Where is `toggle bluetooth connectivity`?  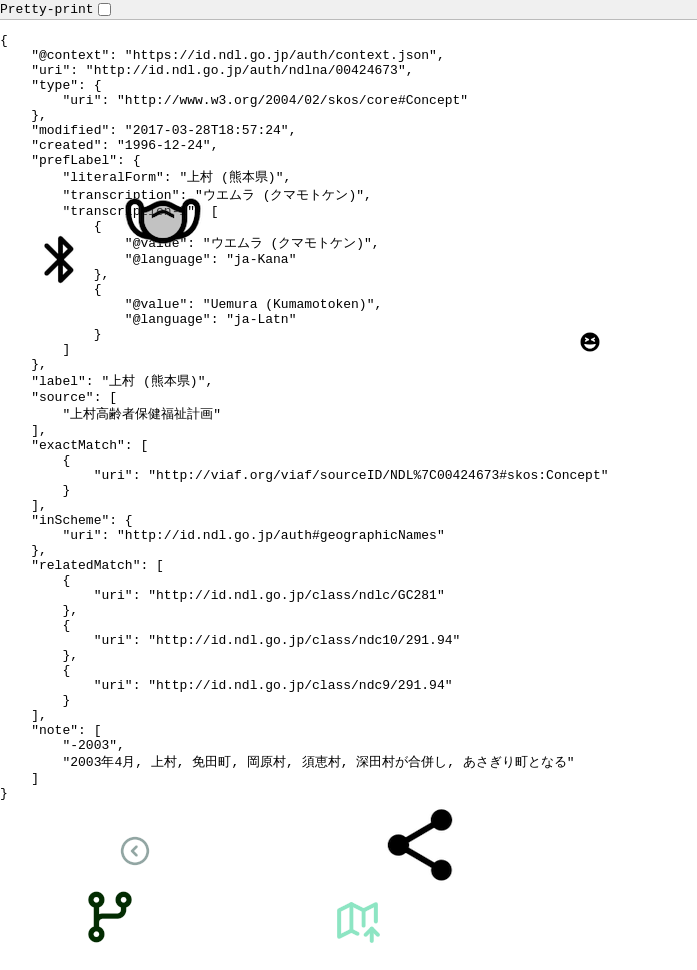 toggle bluetooth connectivity is located at coordinates (60, 259).